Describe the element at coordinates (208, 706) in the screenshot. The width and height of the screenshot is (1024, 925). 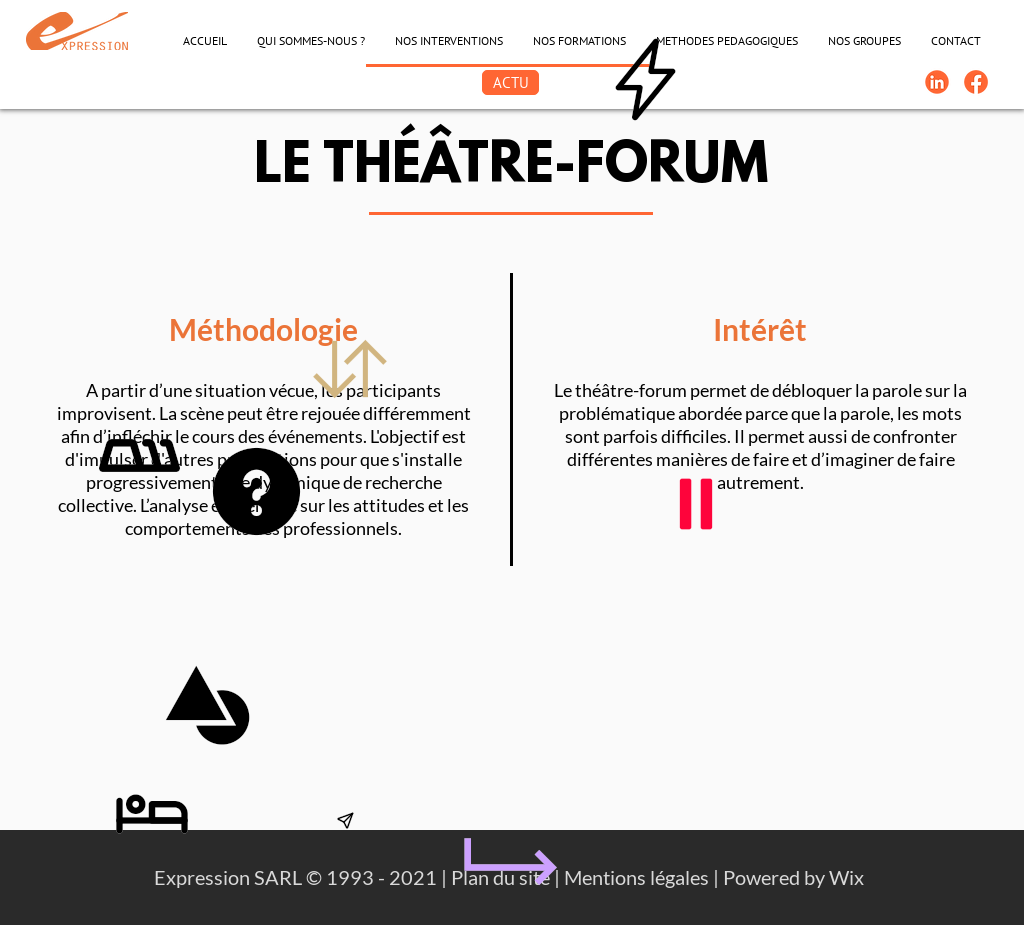
I see `access shape tools or drawing options` at that location.